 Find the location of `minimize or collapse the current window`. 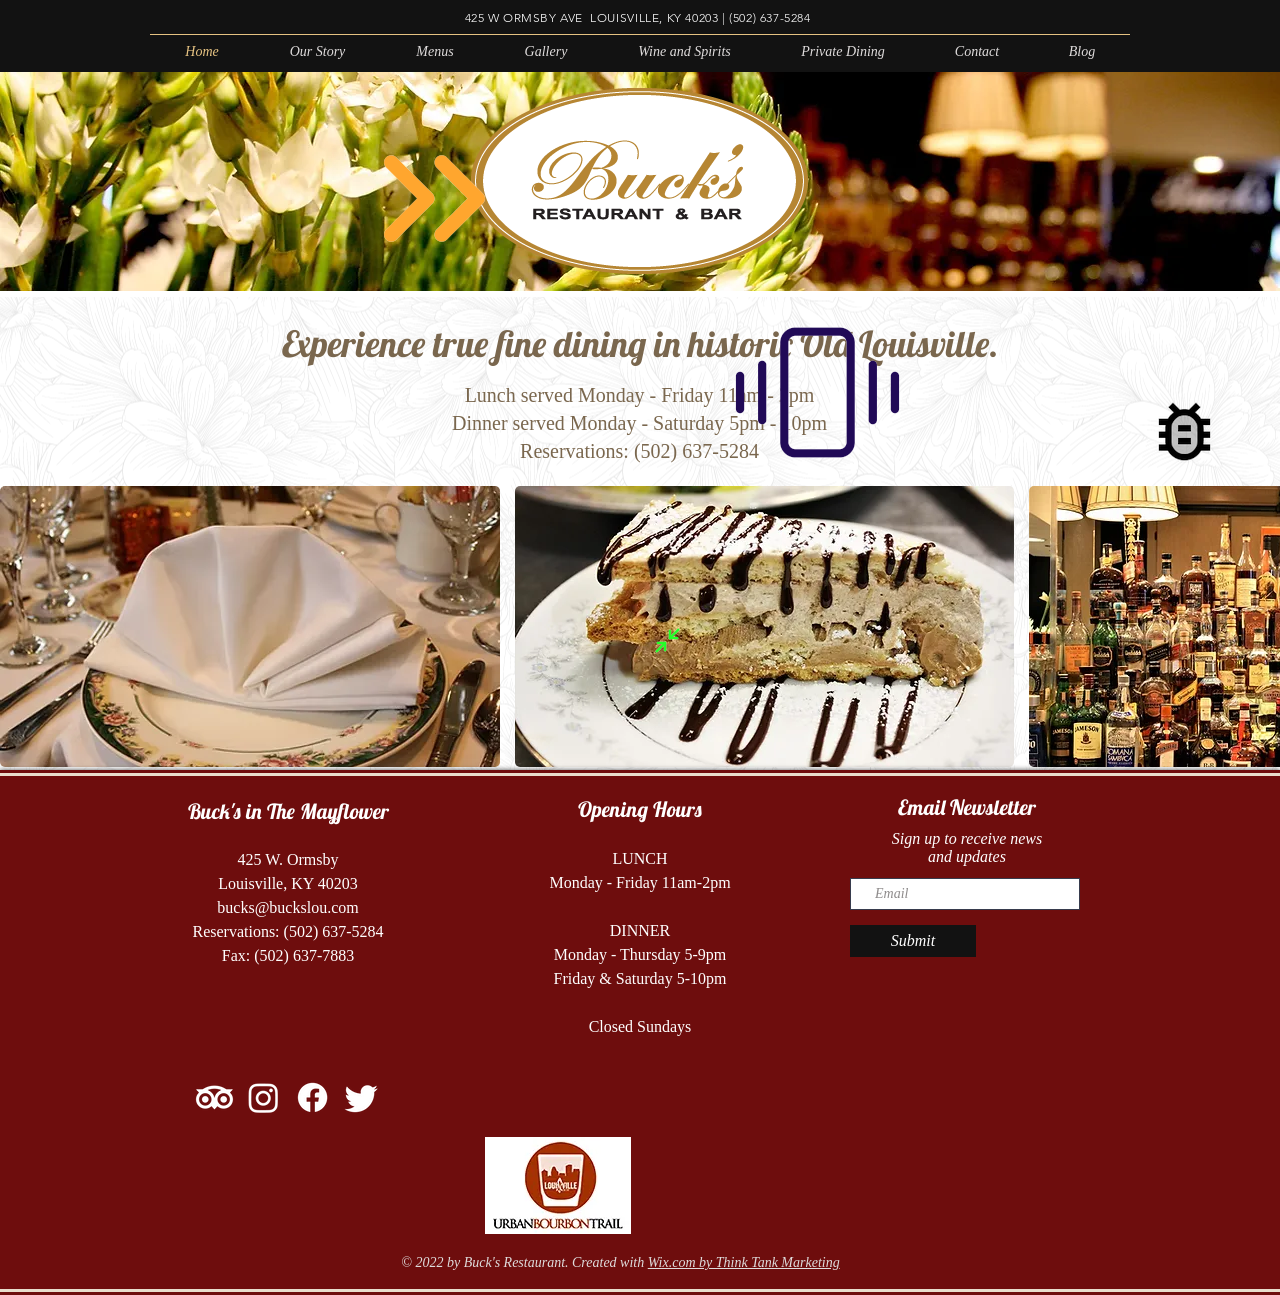

minimize or collapse the current window is located at coordinates (667, 640).